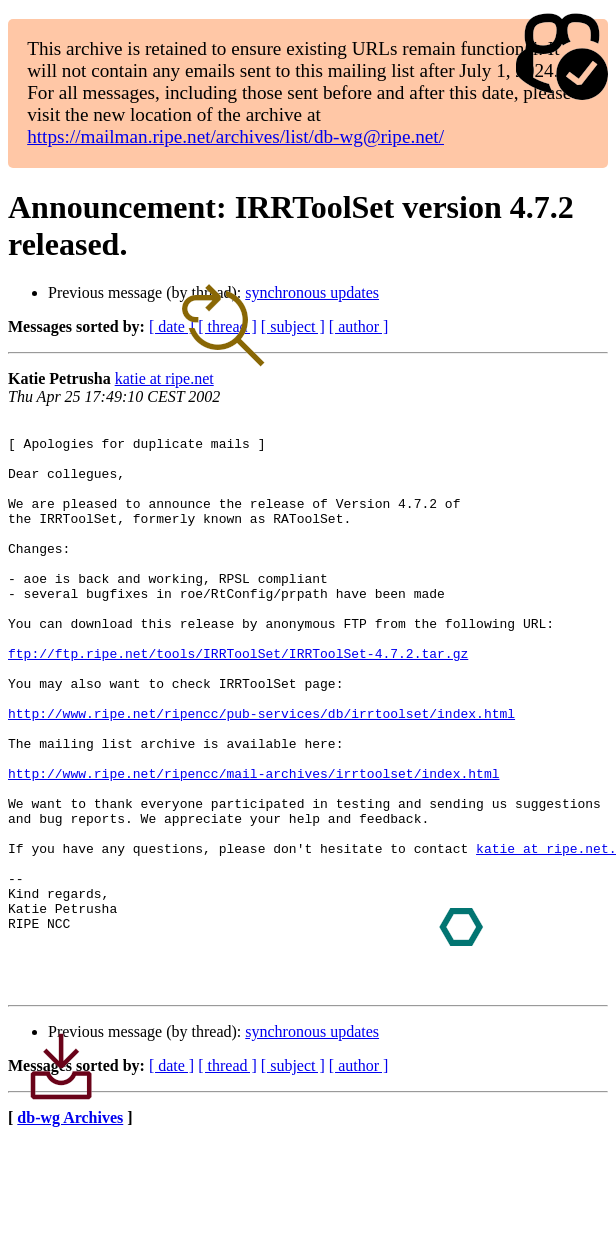  I want to click on go to search panel, so click(226, 328).